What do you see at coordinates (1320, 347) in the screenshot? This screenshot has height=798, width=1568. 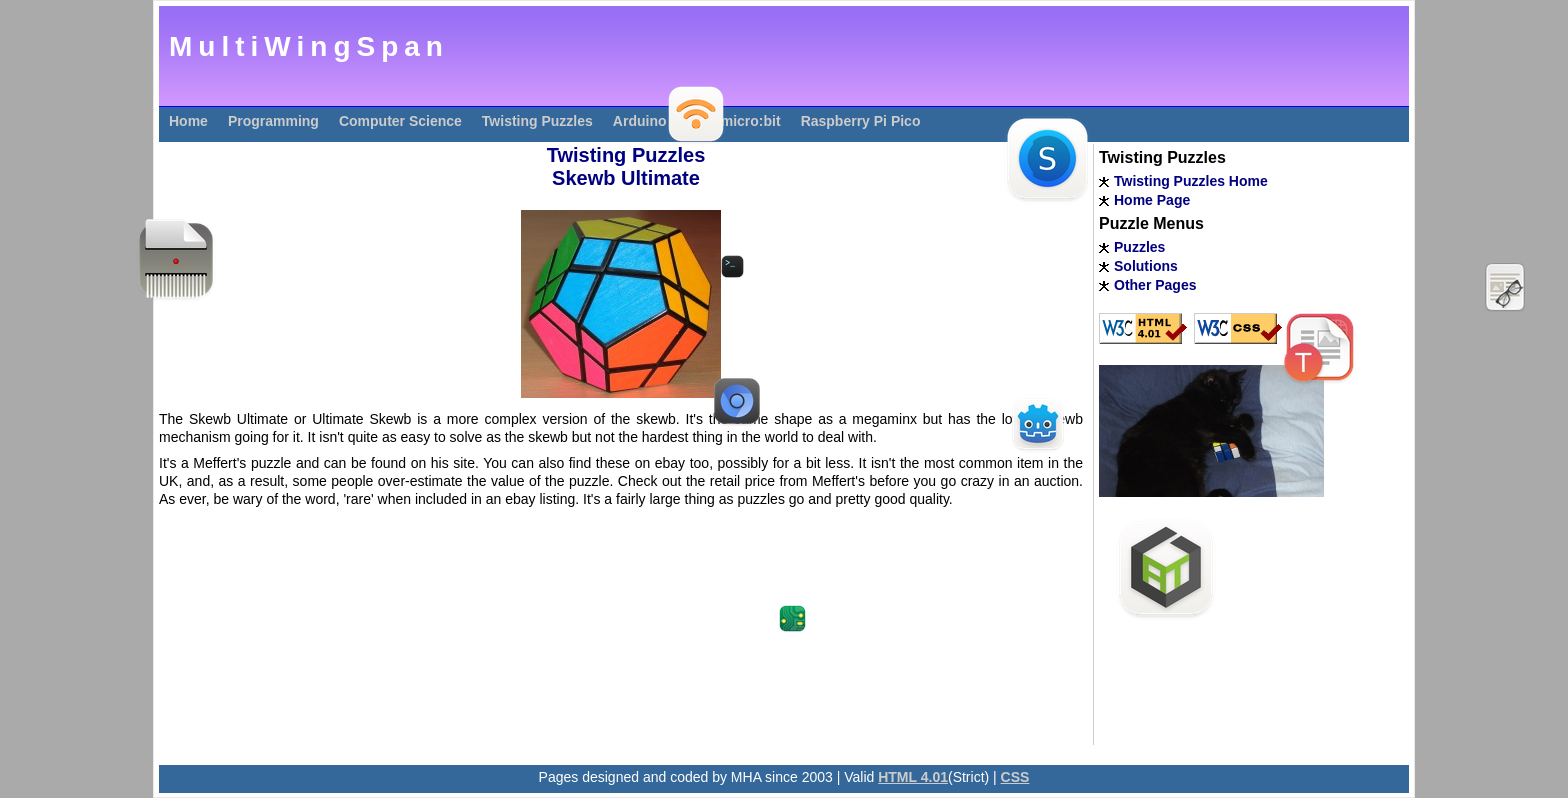 I see `open FreeOffice TextMaker word processor` at bounding box center [1320, 347].